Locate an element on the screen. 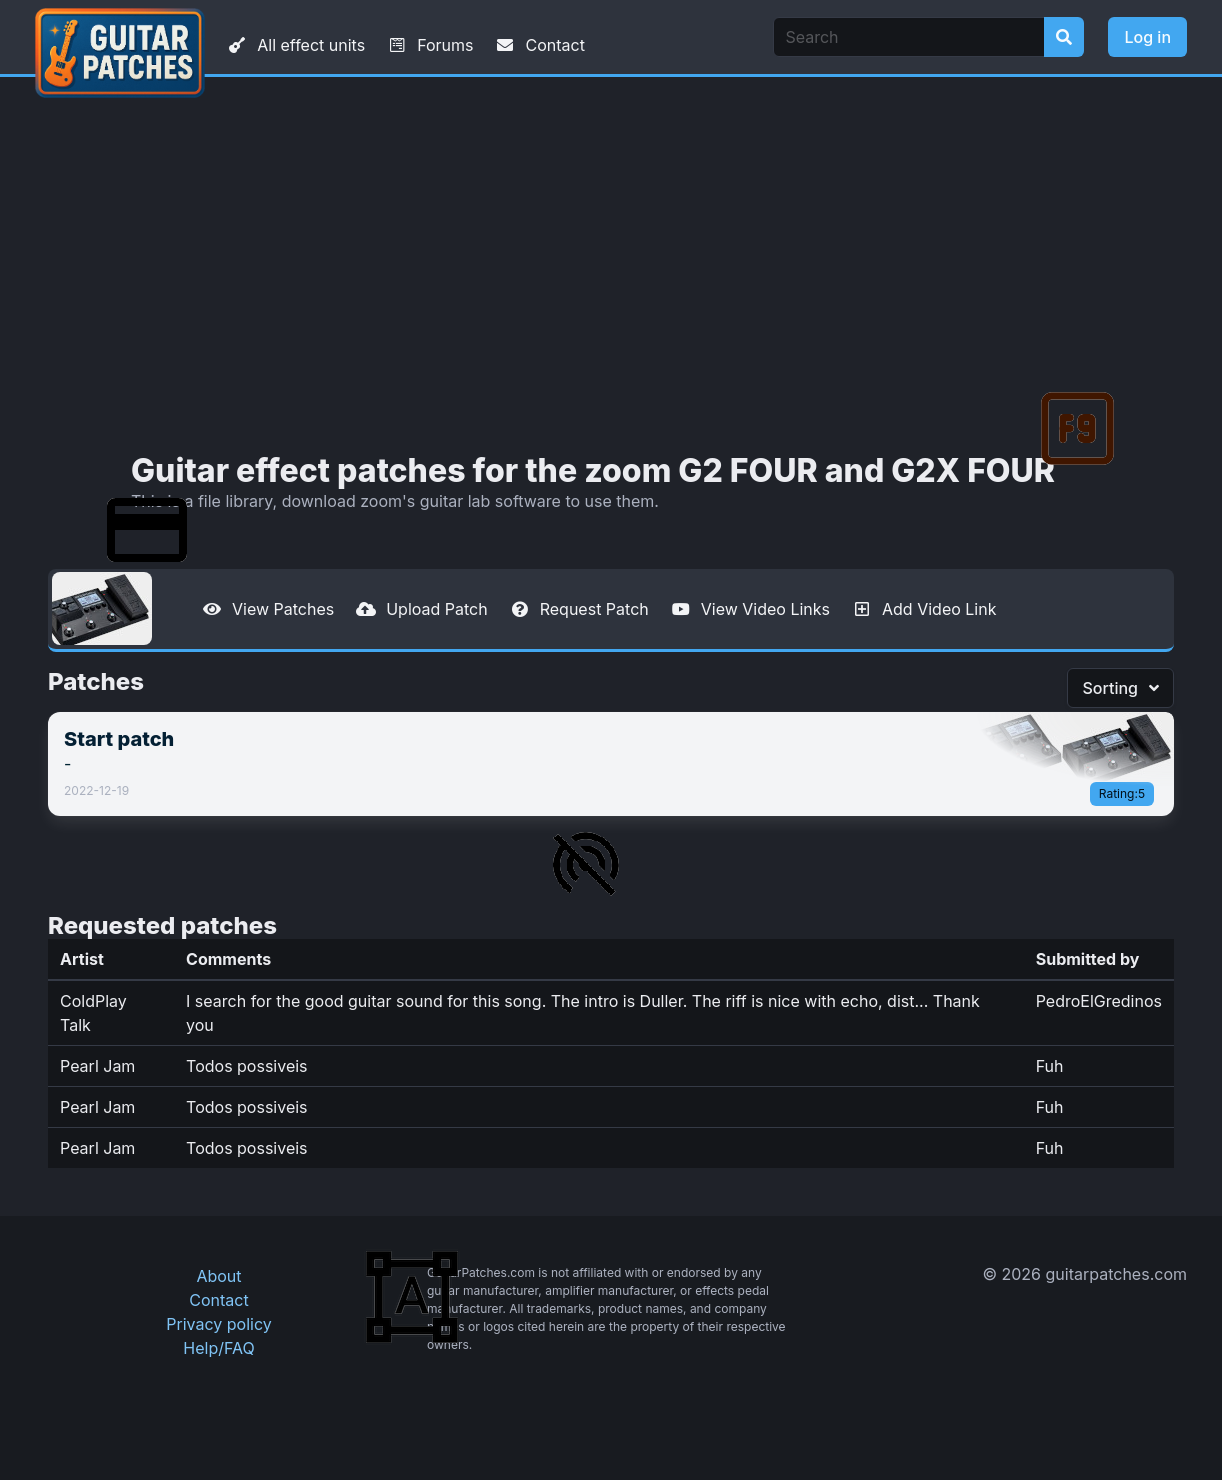 The image size is (1222, 1480). indicates mobile hotspot is disabled is located at coordinates (586, 865).